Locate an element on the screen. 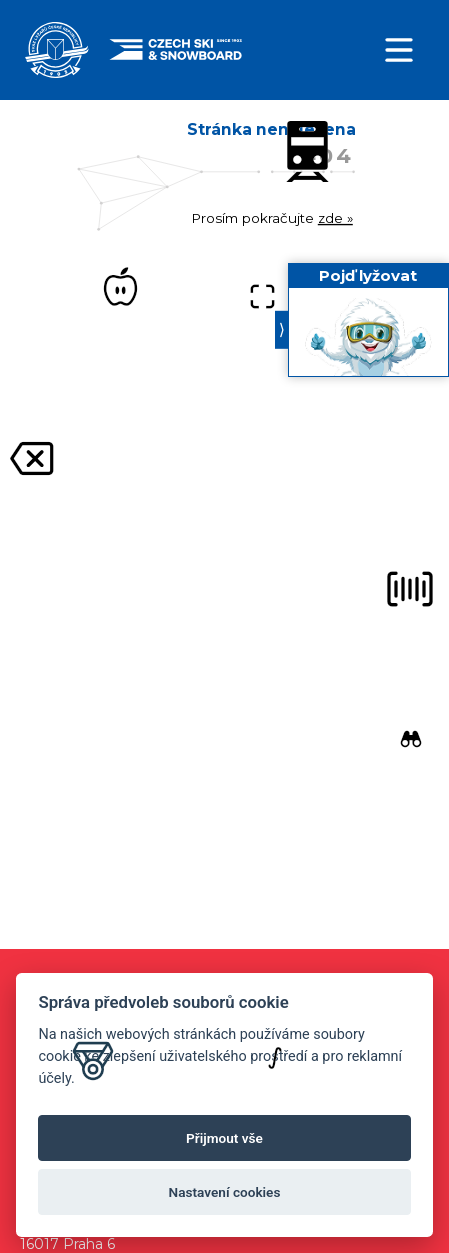 The width and height of the screenshot is (449, 1253). view achievements or awards is located at coordinates (93, 1061).